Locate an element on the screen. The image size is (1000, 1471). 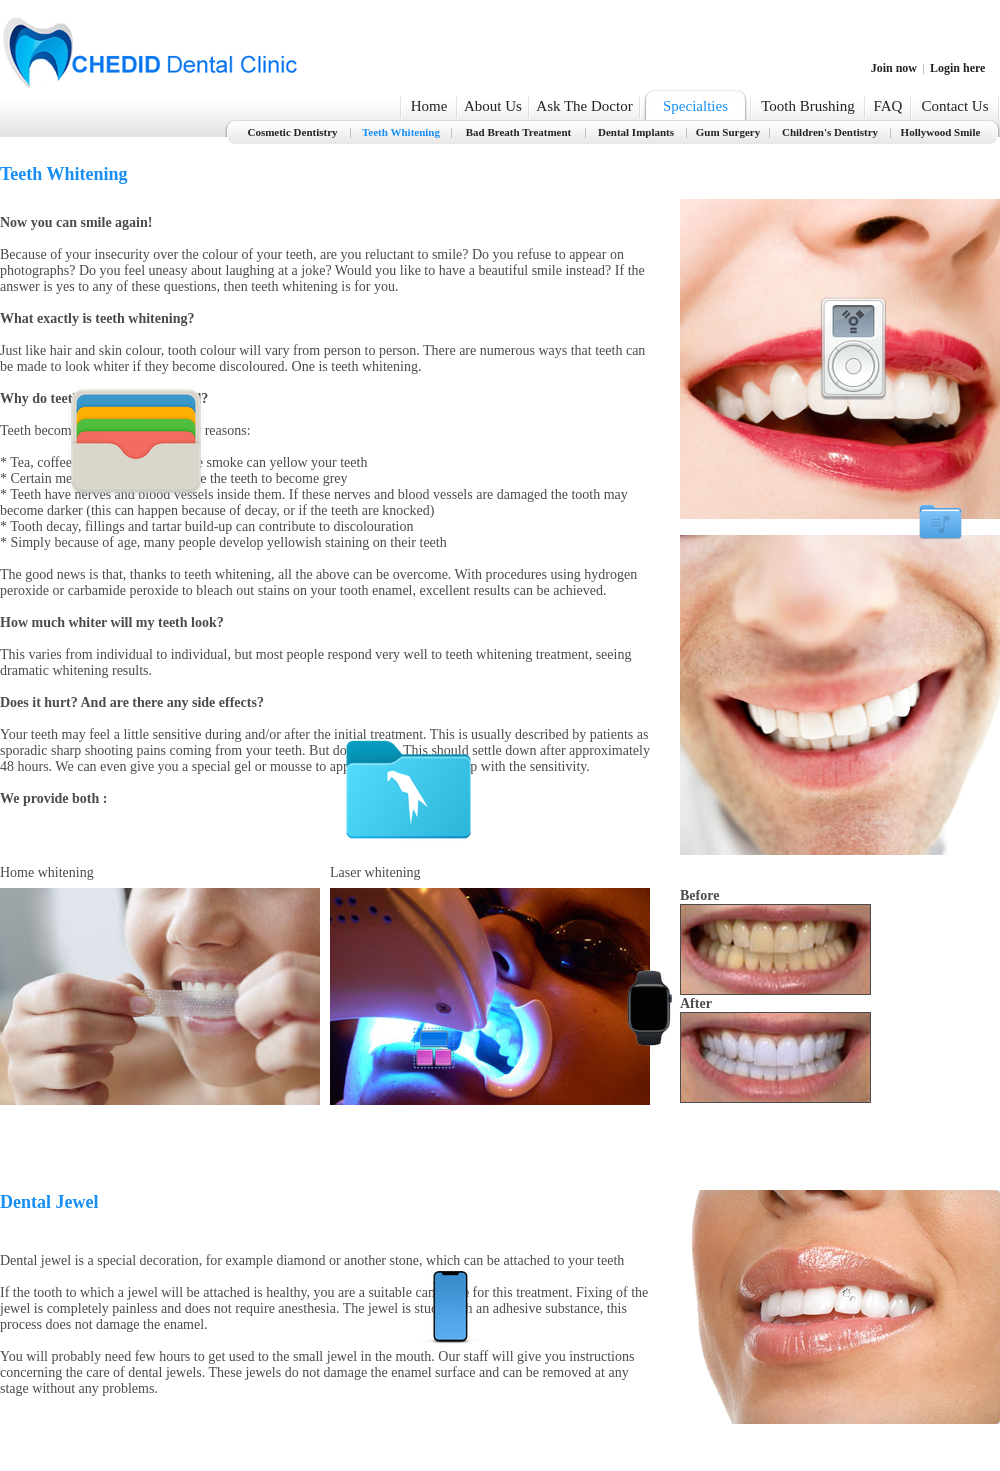
access wallet settings and preferences is located at coordinates (136, 440).